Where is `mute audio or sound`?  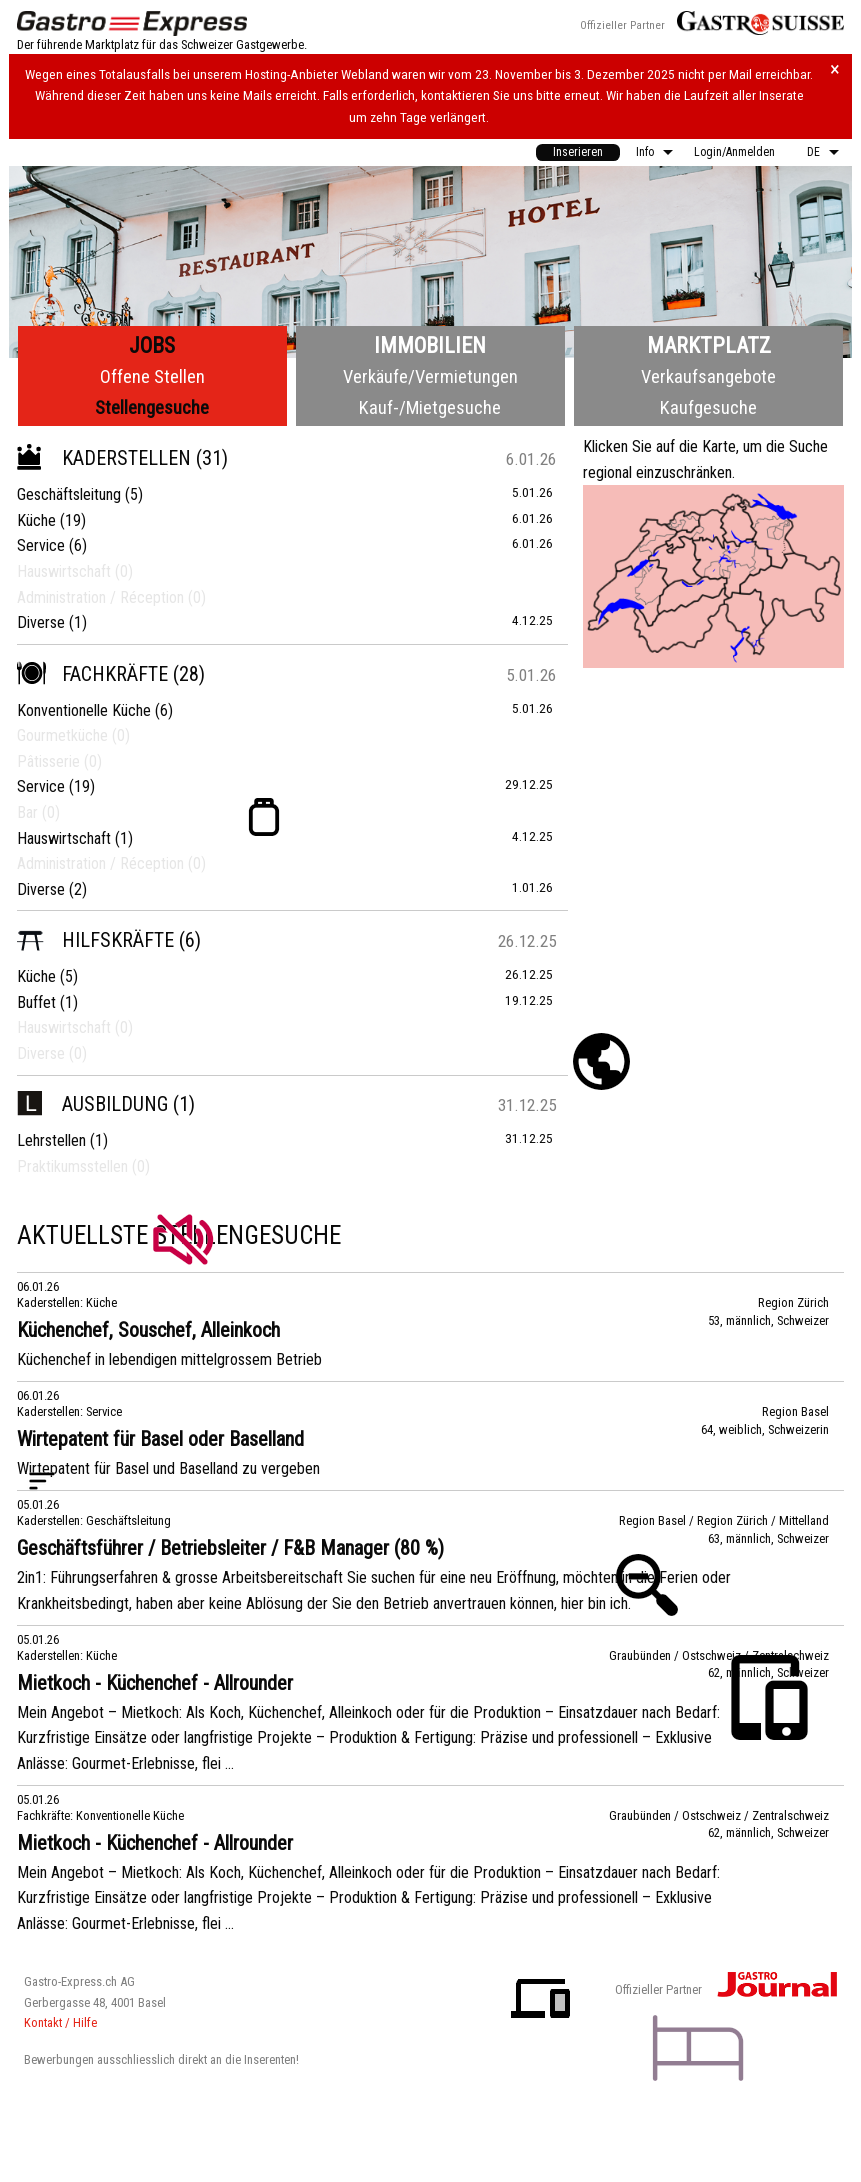 mute audio or sound is located at coordinates (182, 1239).